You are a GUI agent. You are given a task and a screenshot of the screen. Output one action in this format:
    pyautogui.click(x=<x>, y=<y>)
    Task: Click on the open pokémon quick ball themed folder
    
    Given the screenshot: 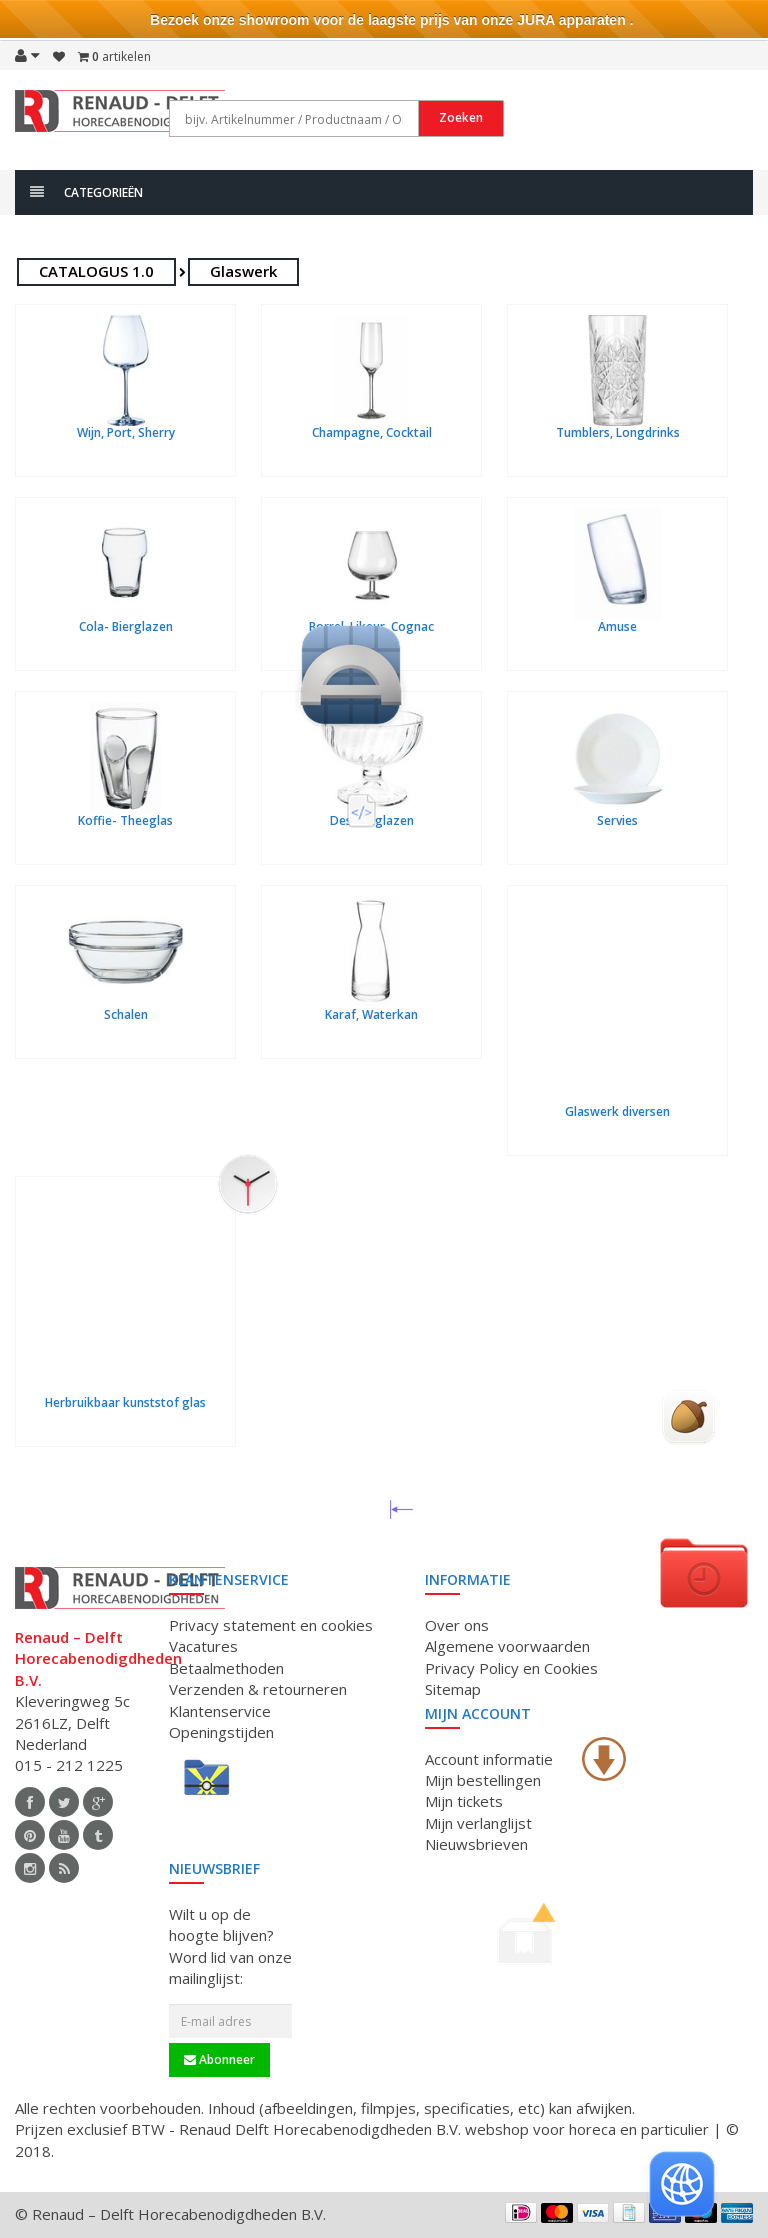 What is the action you would take?
    pyautogui.click(x=206, y=1778)
    